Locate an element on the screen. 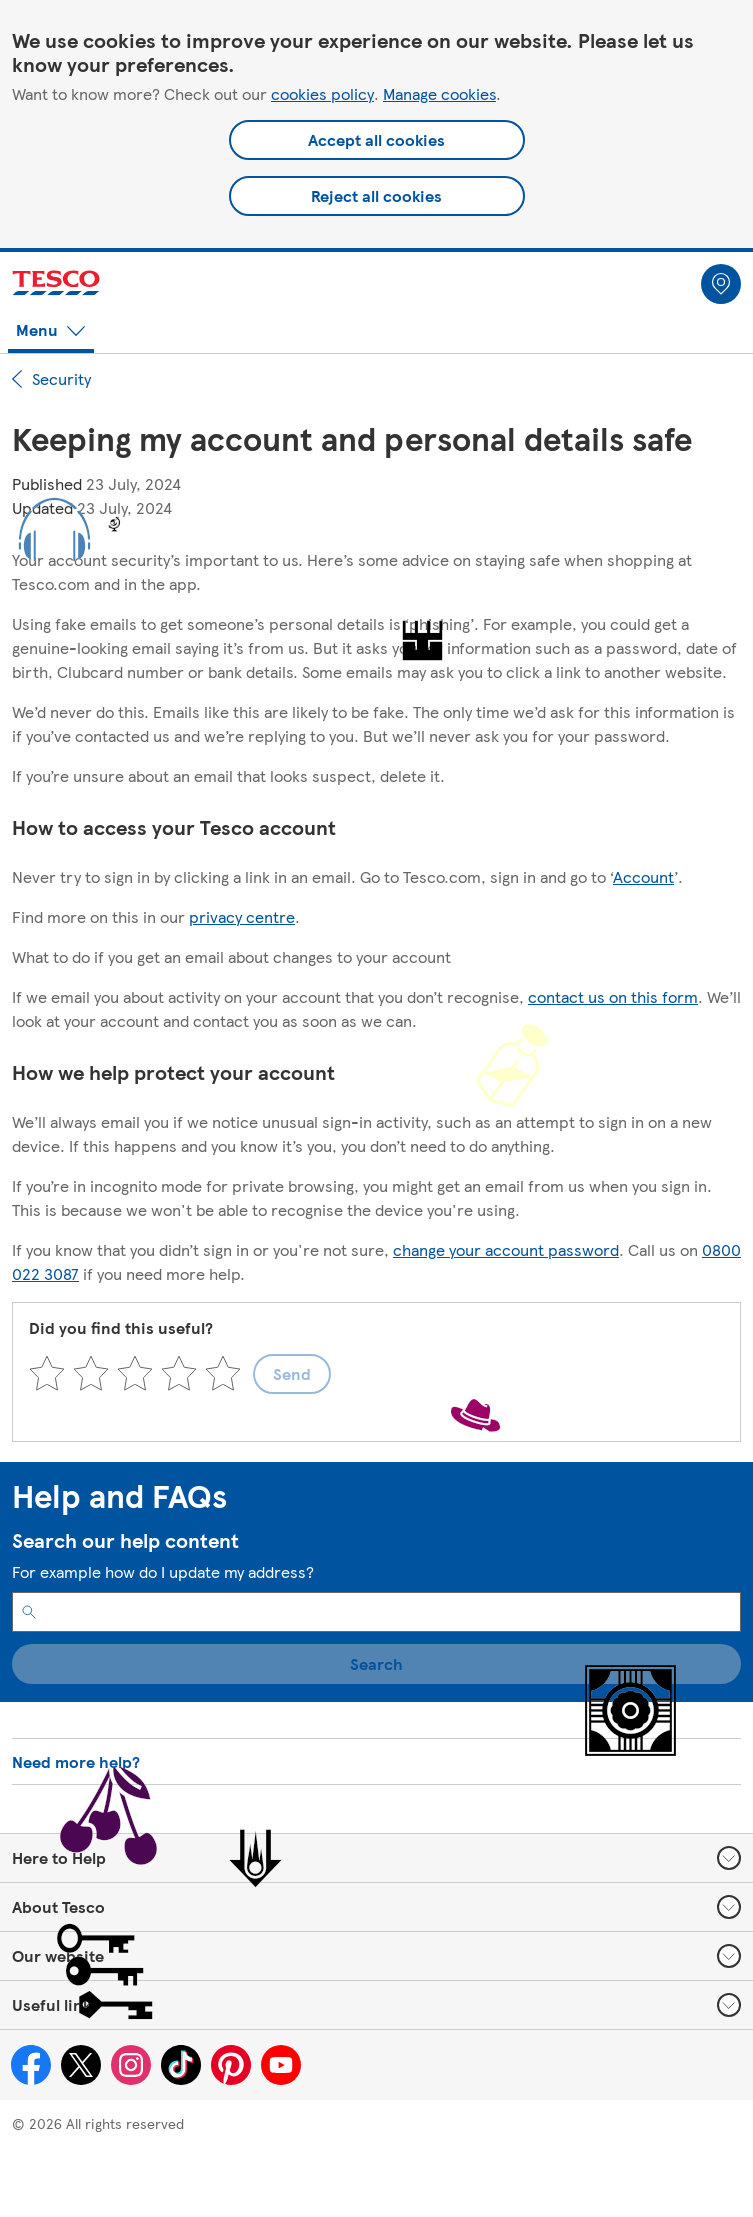 The width and height of the screenshot is (753, 2217). access global or worldwide settings is located at coordinates (114, 524).